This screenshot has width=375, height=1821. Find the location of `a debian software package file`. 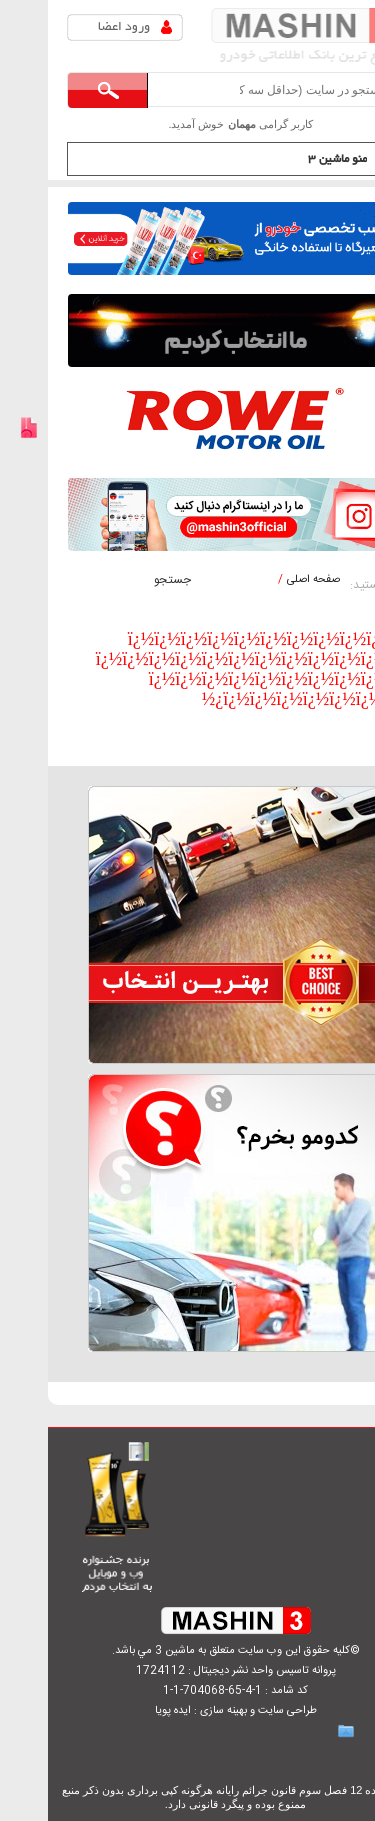

a debian software package file is located at coordinates (29, 428).